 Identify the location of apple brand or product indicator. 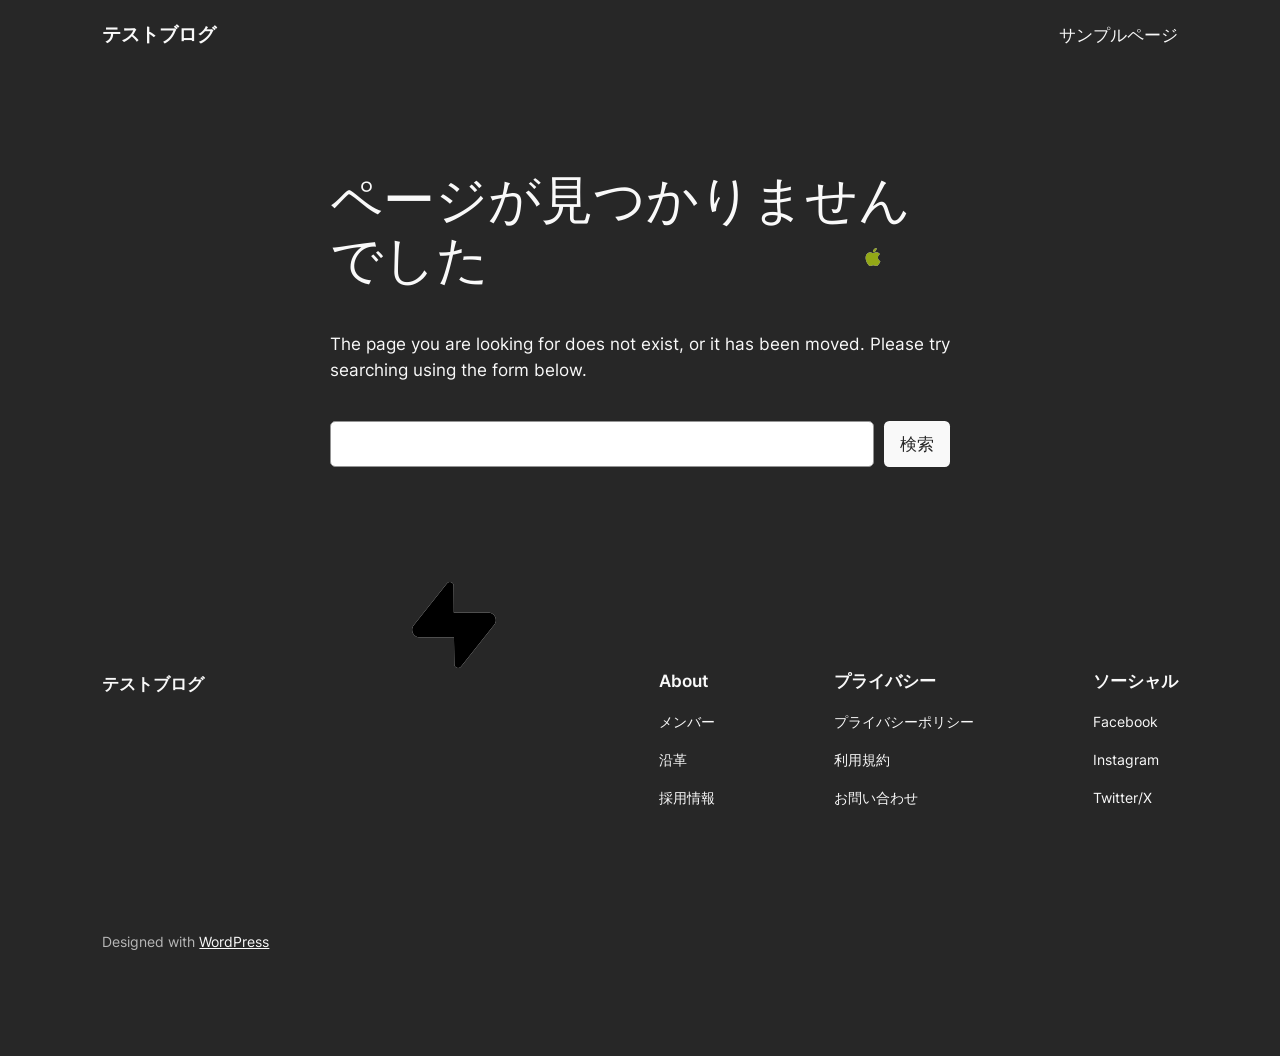
(873, 257).